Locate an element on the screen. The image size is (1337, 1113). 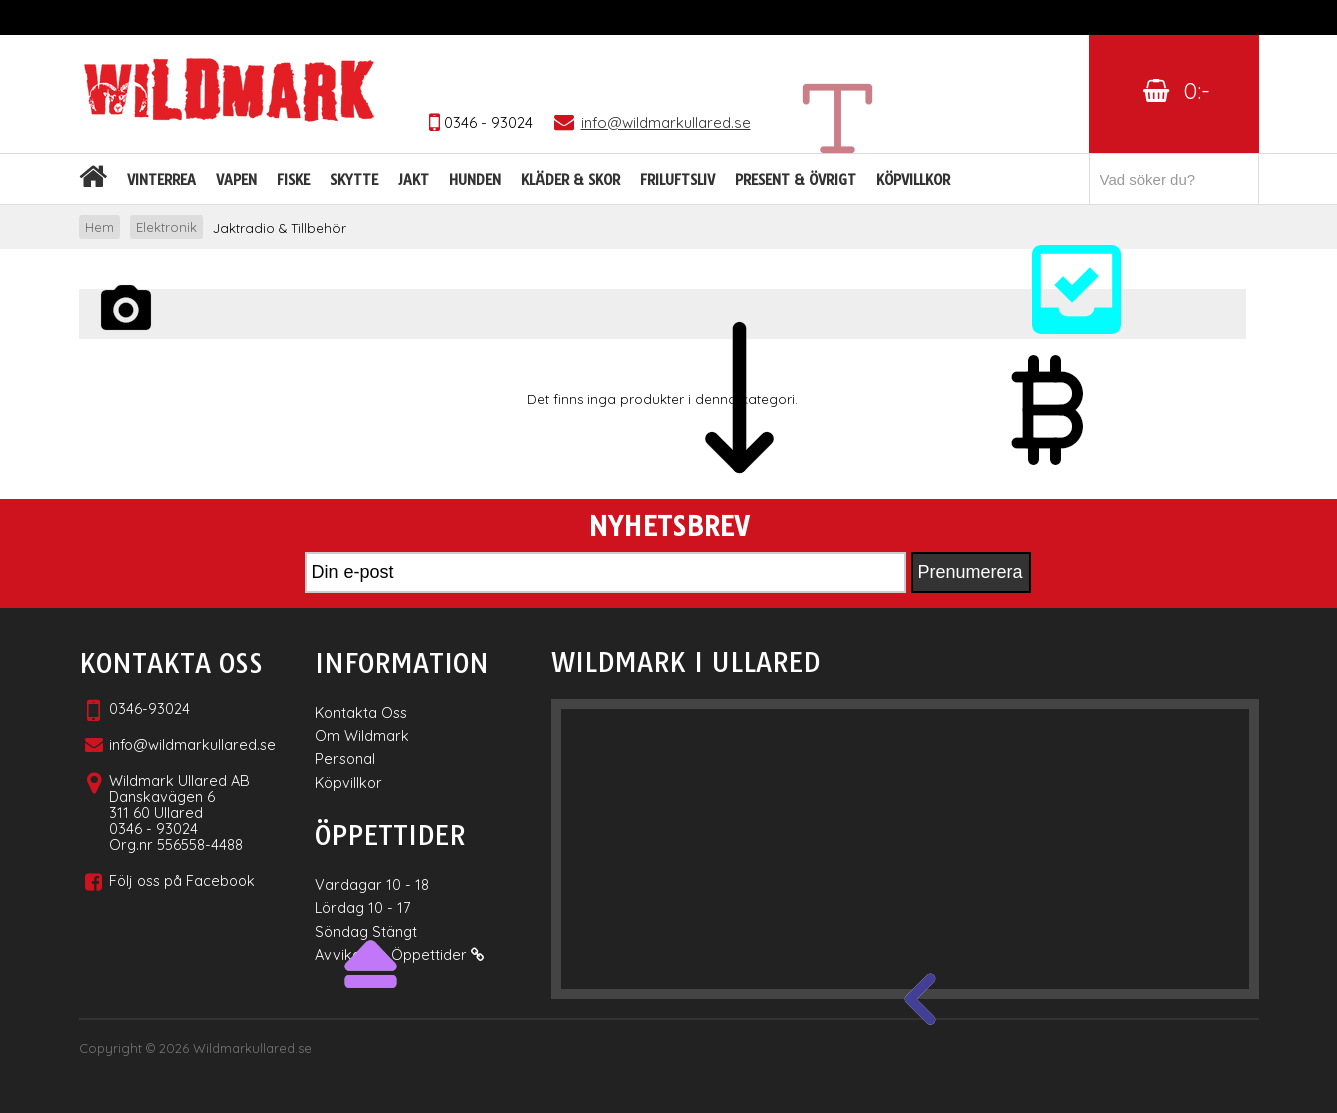
format text or access text styling options is located at coordinates (837, 118).